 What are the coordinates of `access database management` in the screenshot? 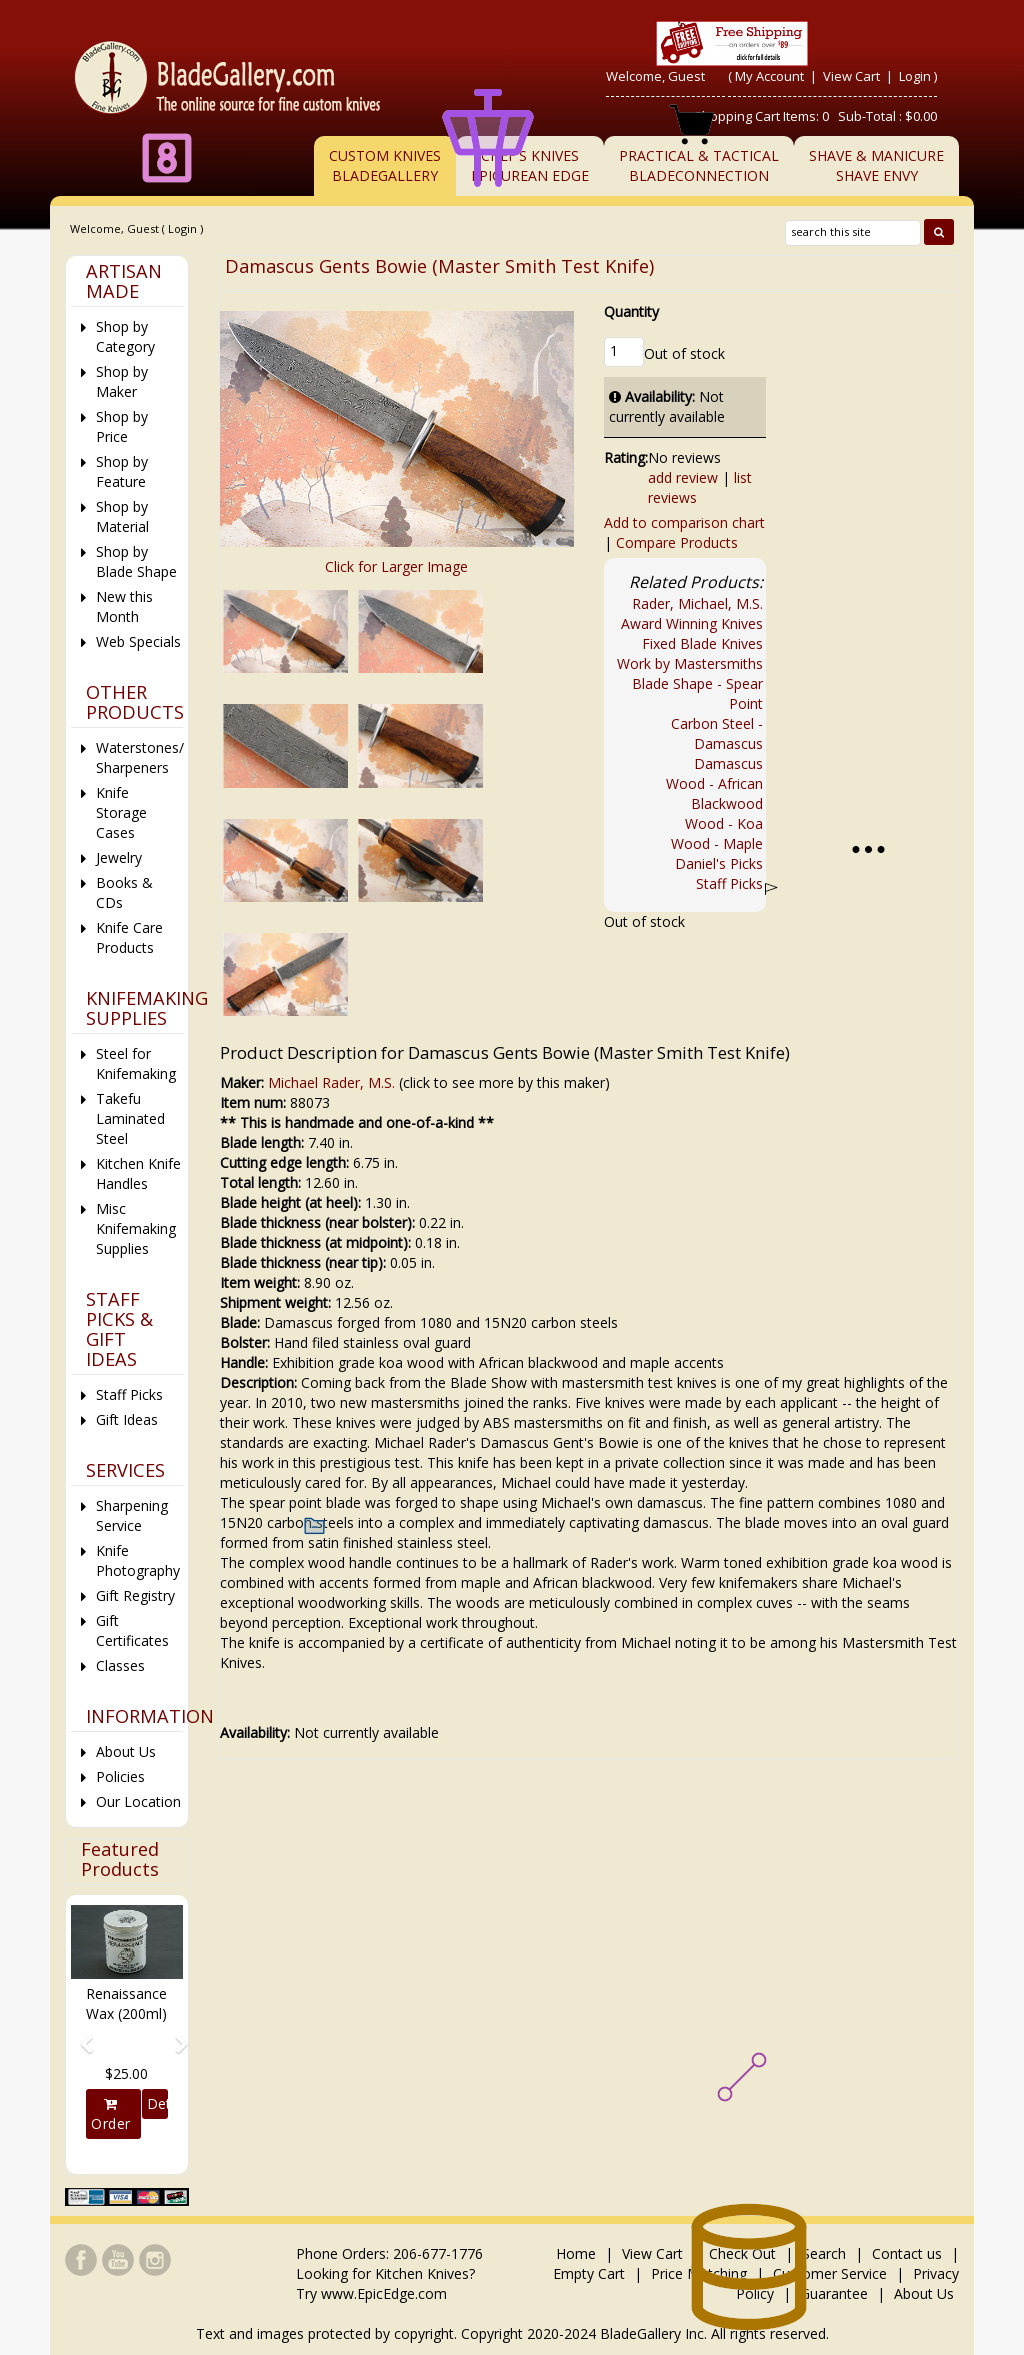 It's located at (749, 2267).